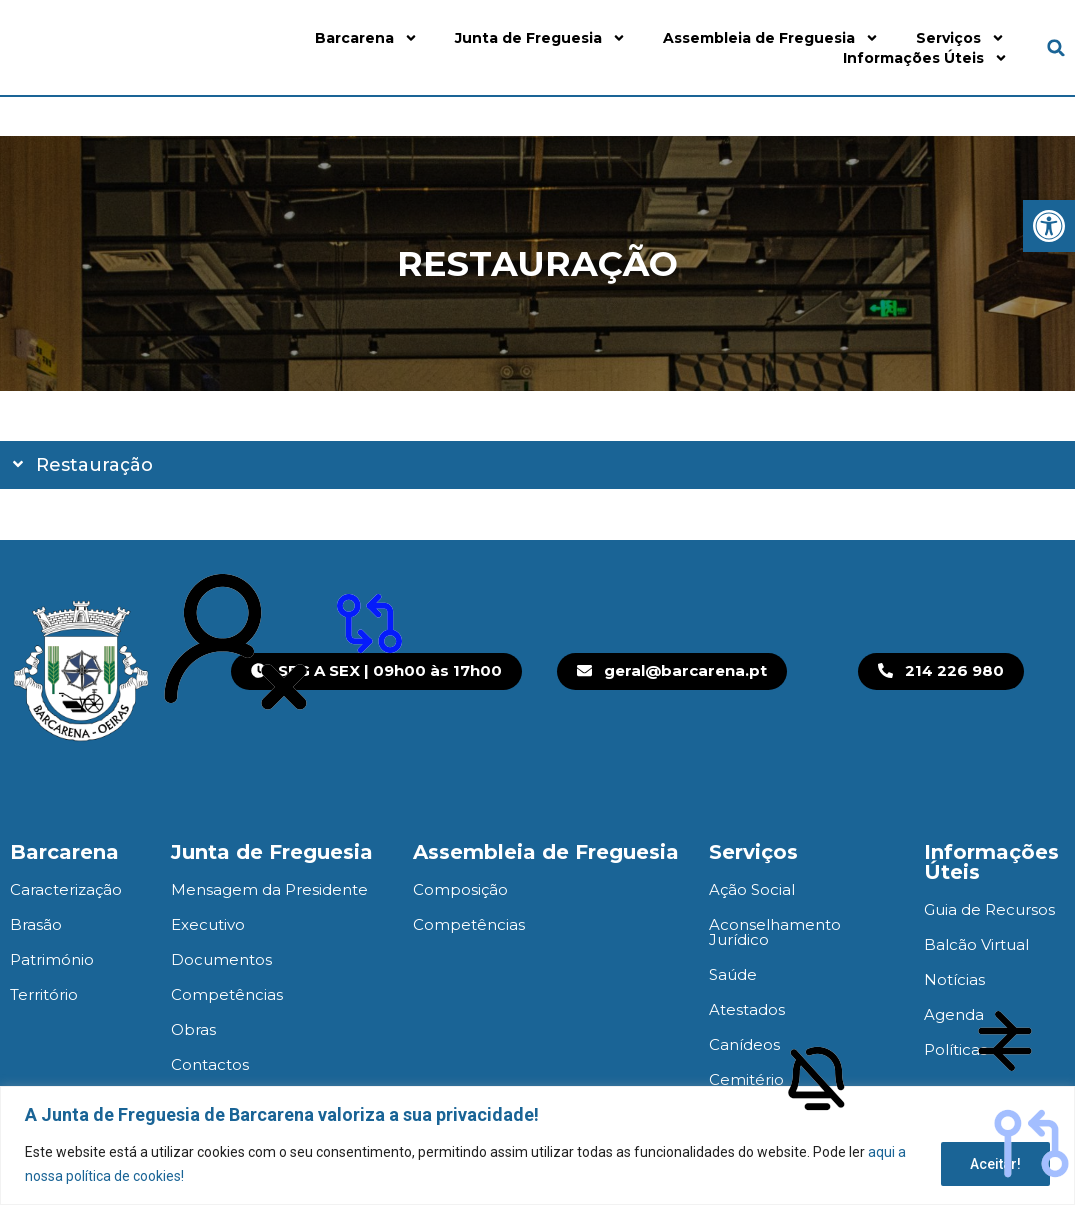 This screenshot has height=1205, width=1075. Describe the element at coordinates (235, 638) in the screenshot. I see `remove a user or contact` at that location.